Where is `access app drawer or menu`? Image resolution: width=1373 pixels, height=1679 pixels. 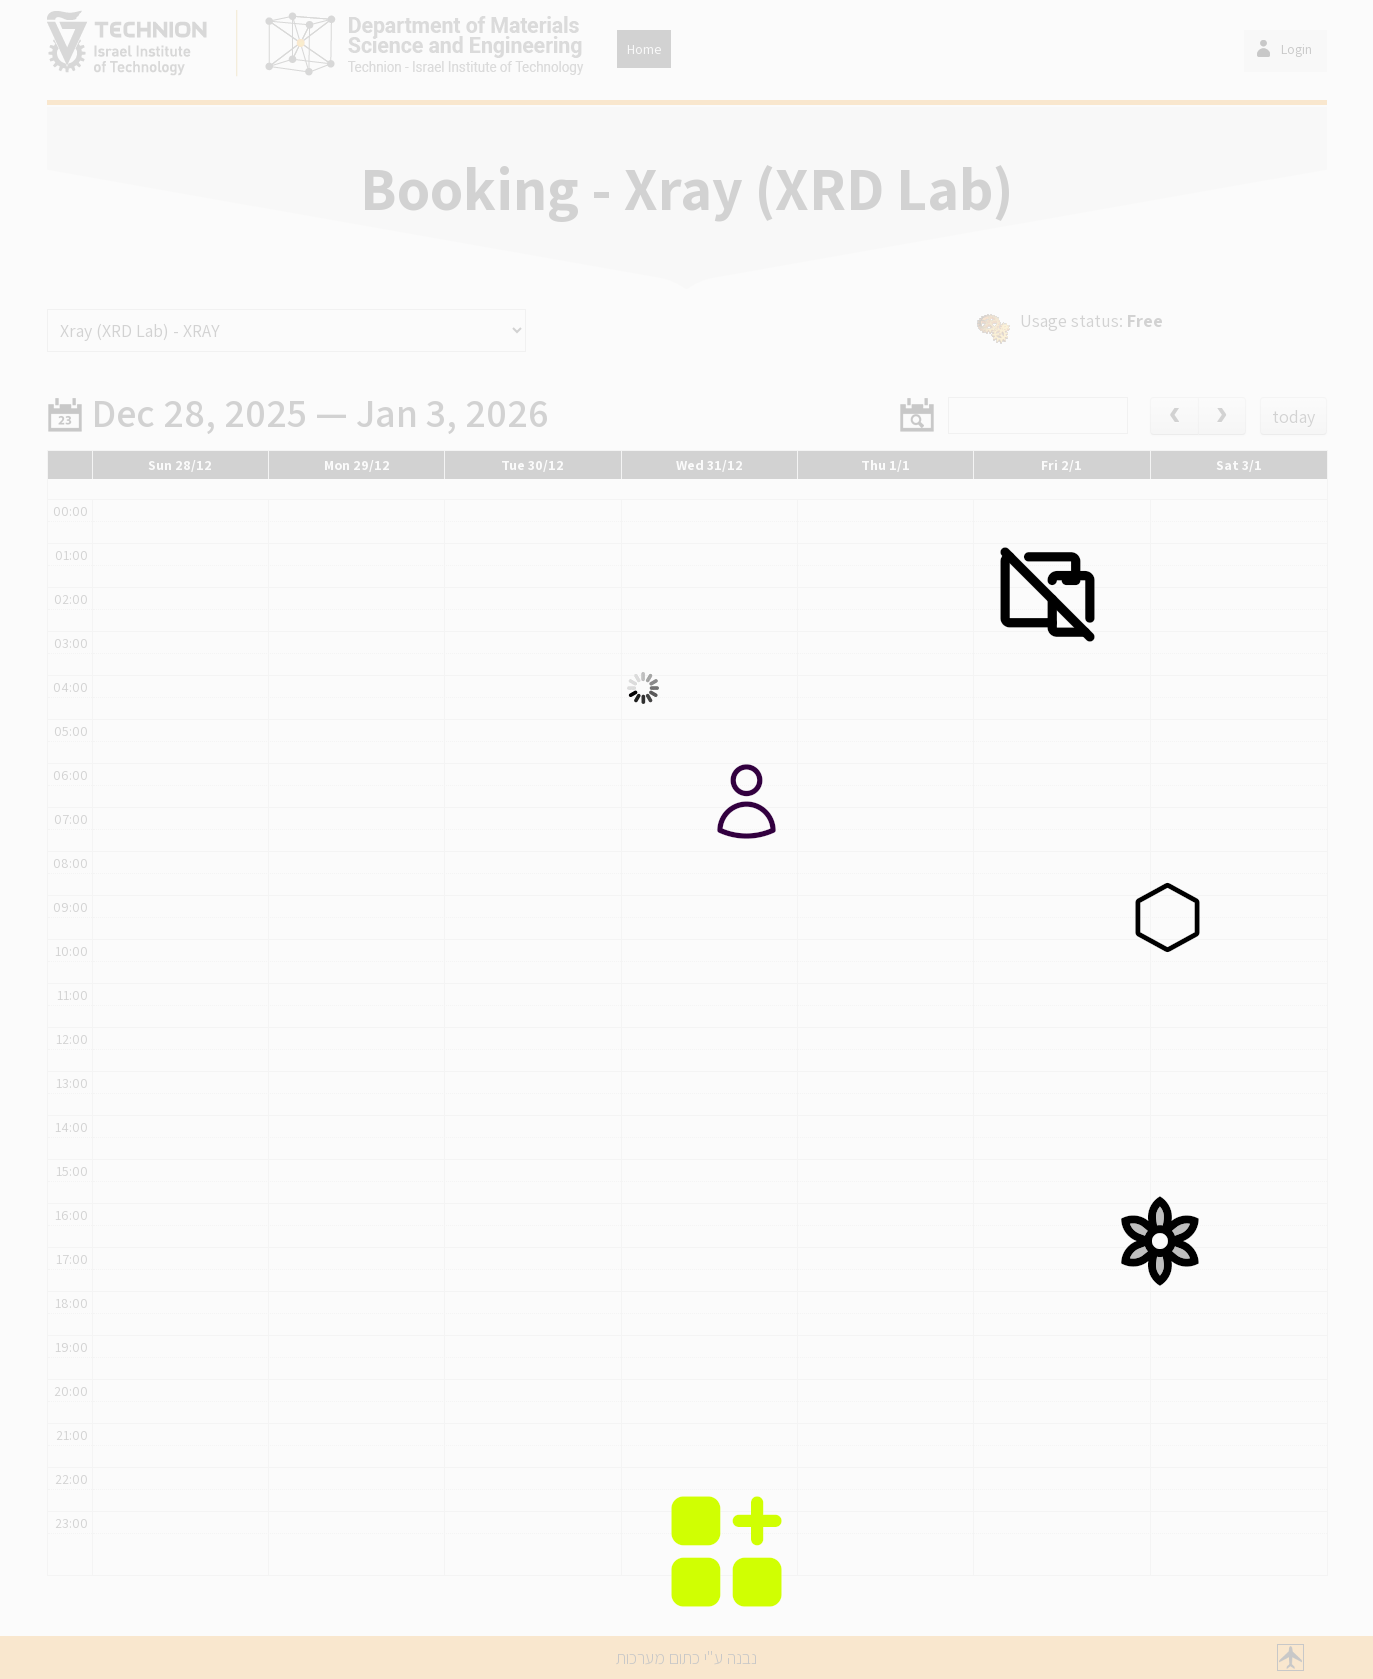 access app drawer or menu is located at coordinates (726, 1551).